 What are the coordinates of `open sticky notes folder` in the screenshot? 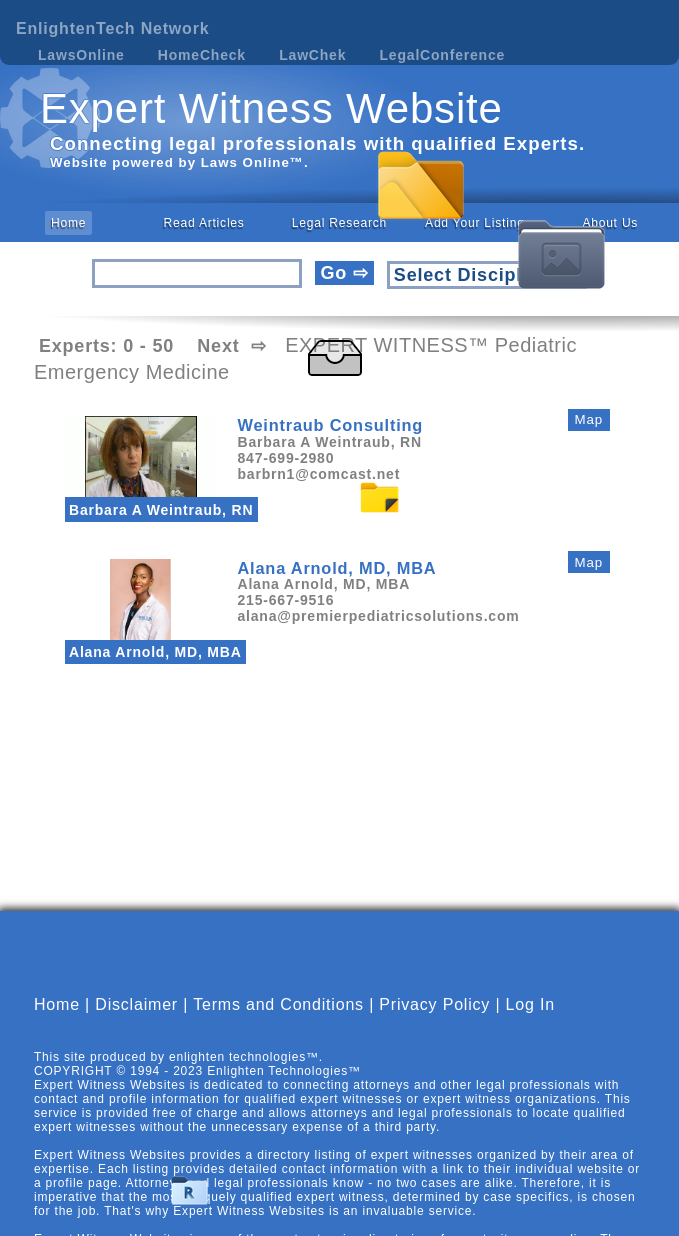 It's located at (379, 498).